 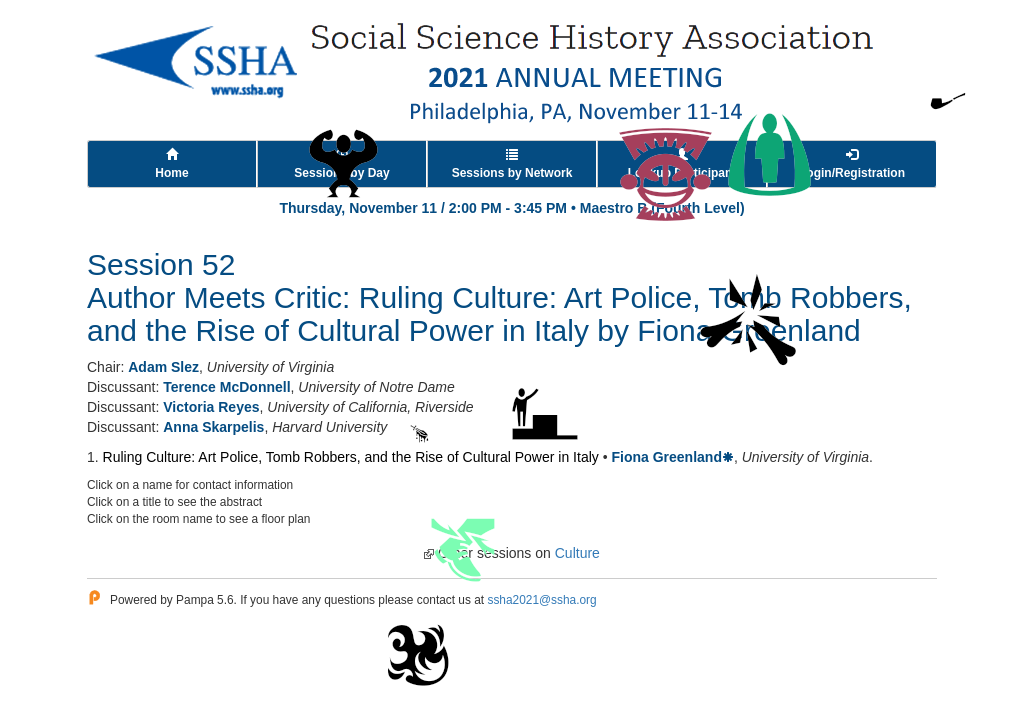 What do you see at coordinates (463, 550) in the screenshot?
I see `indicates a trip hazard or stumble` at bounding box center [463, 550].